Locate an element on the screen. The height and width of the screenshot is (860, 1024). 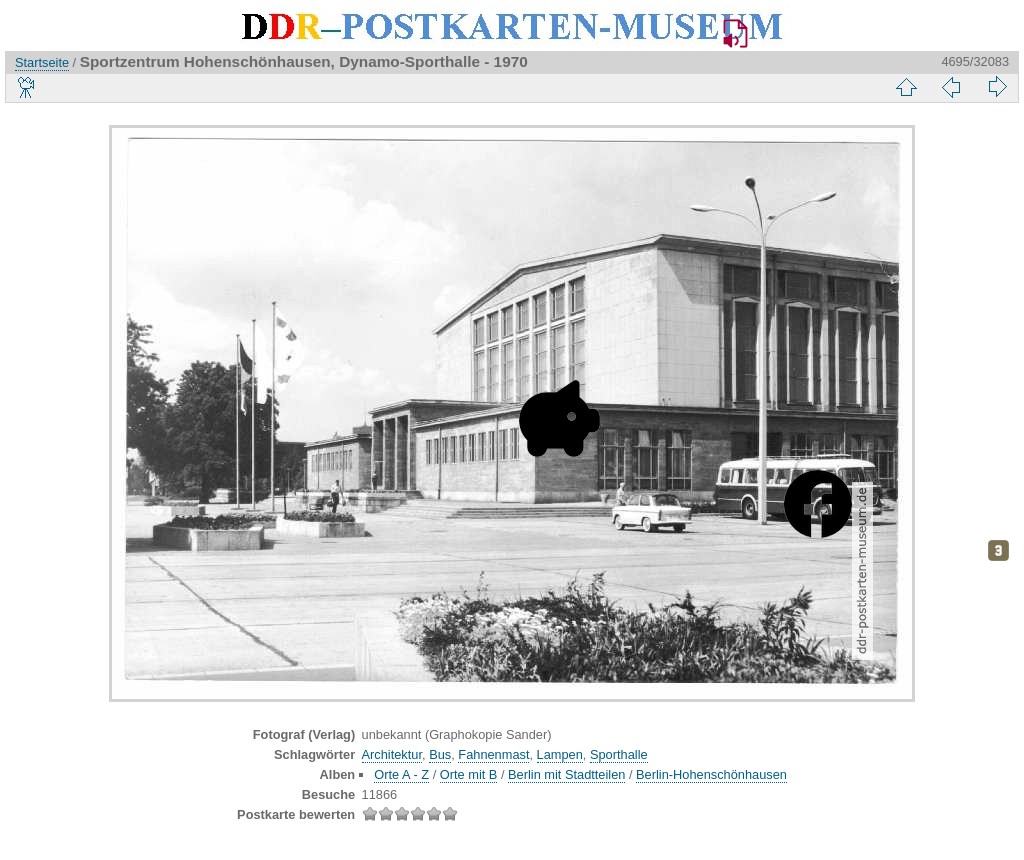
indicates step 3 in a multi-step process is located at coordinates (998, 550).